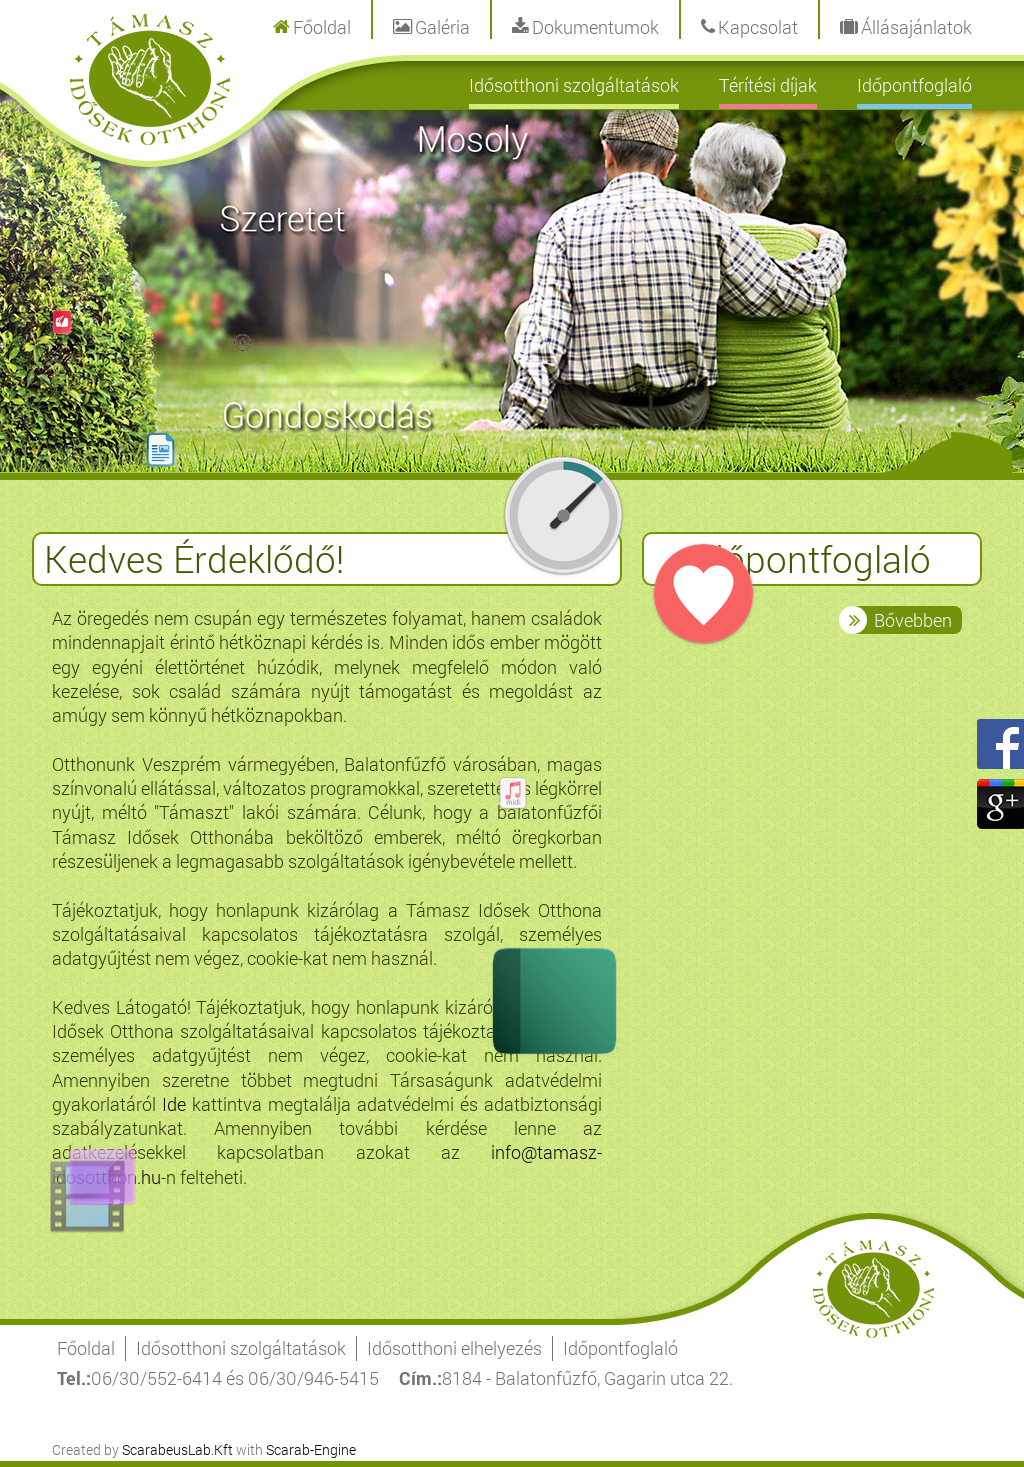 The image size is (1024, 1467). Describe the element at coordinates (160, 449) in the screenshot. I see `libreoffice writer document template file` at that location.